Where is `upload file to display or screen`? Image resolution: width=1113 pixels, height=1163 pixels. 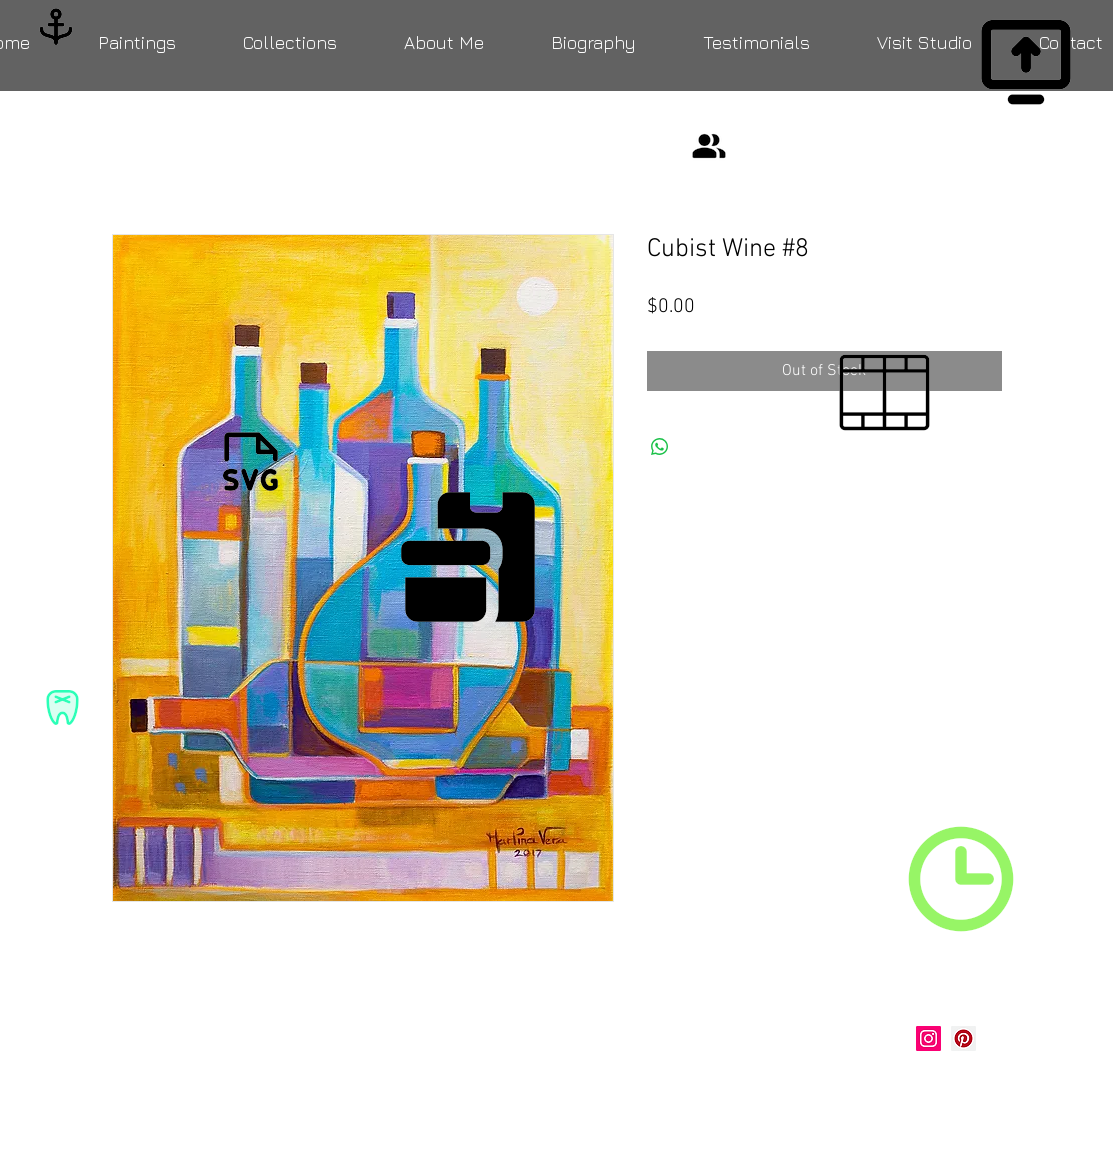 upload file to display or screen is located at coordinates (1026, 58).